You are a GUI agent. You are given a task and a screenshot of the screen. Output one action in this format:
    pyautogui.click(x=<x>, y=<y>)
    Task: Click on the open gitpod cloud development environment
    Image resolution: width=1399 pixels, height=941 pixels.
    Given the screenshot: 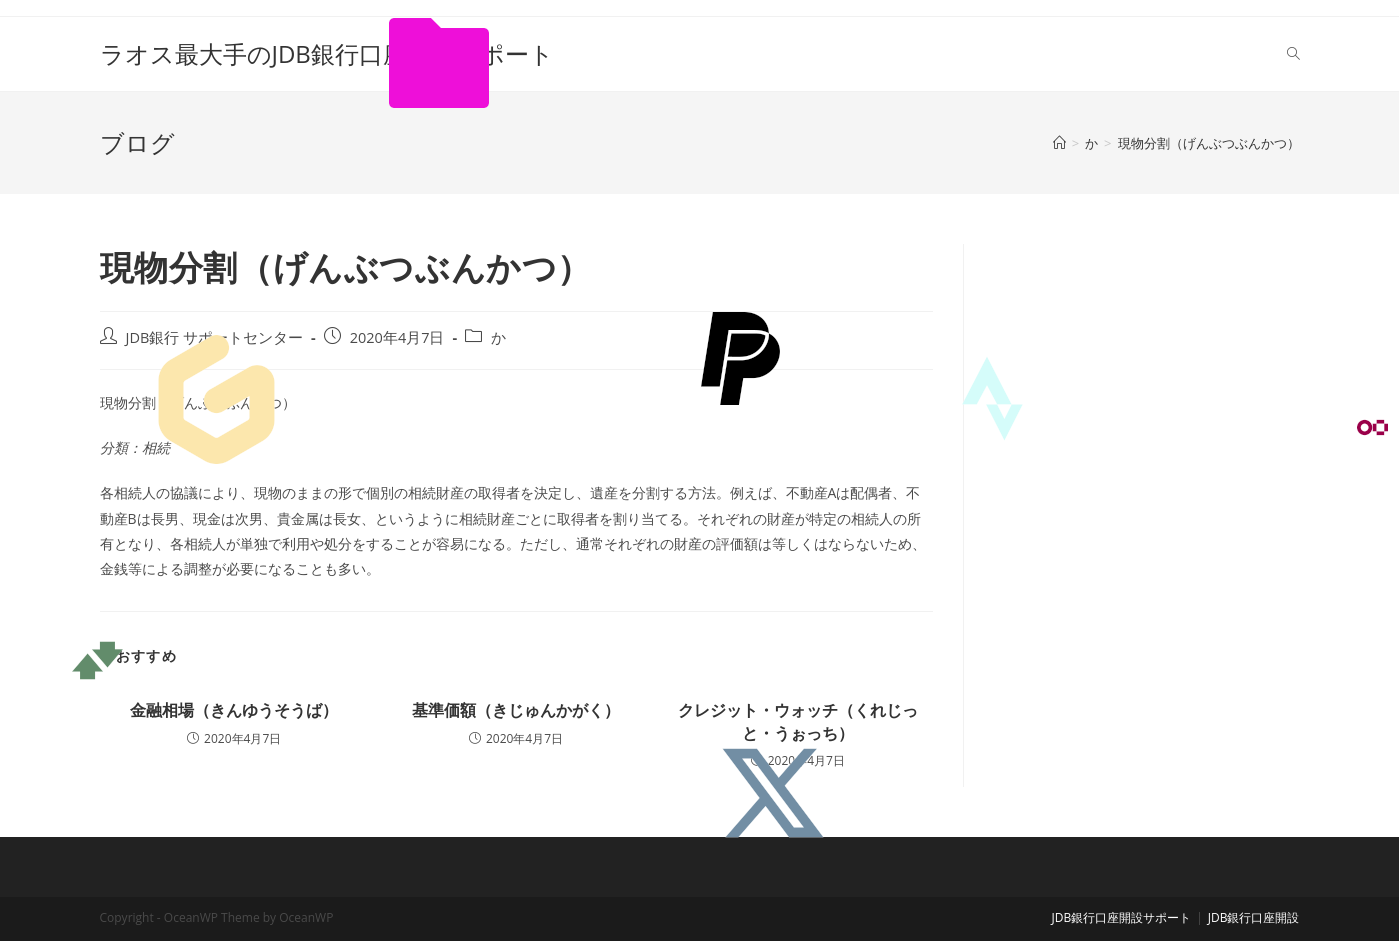 What is the action you would take?
    pyautogui.click(x=216, y=399)
    